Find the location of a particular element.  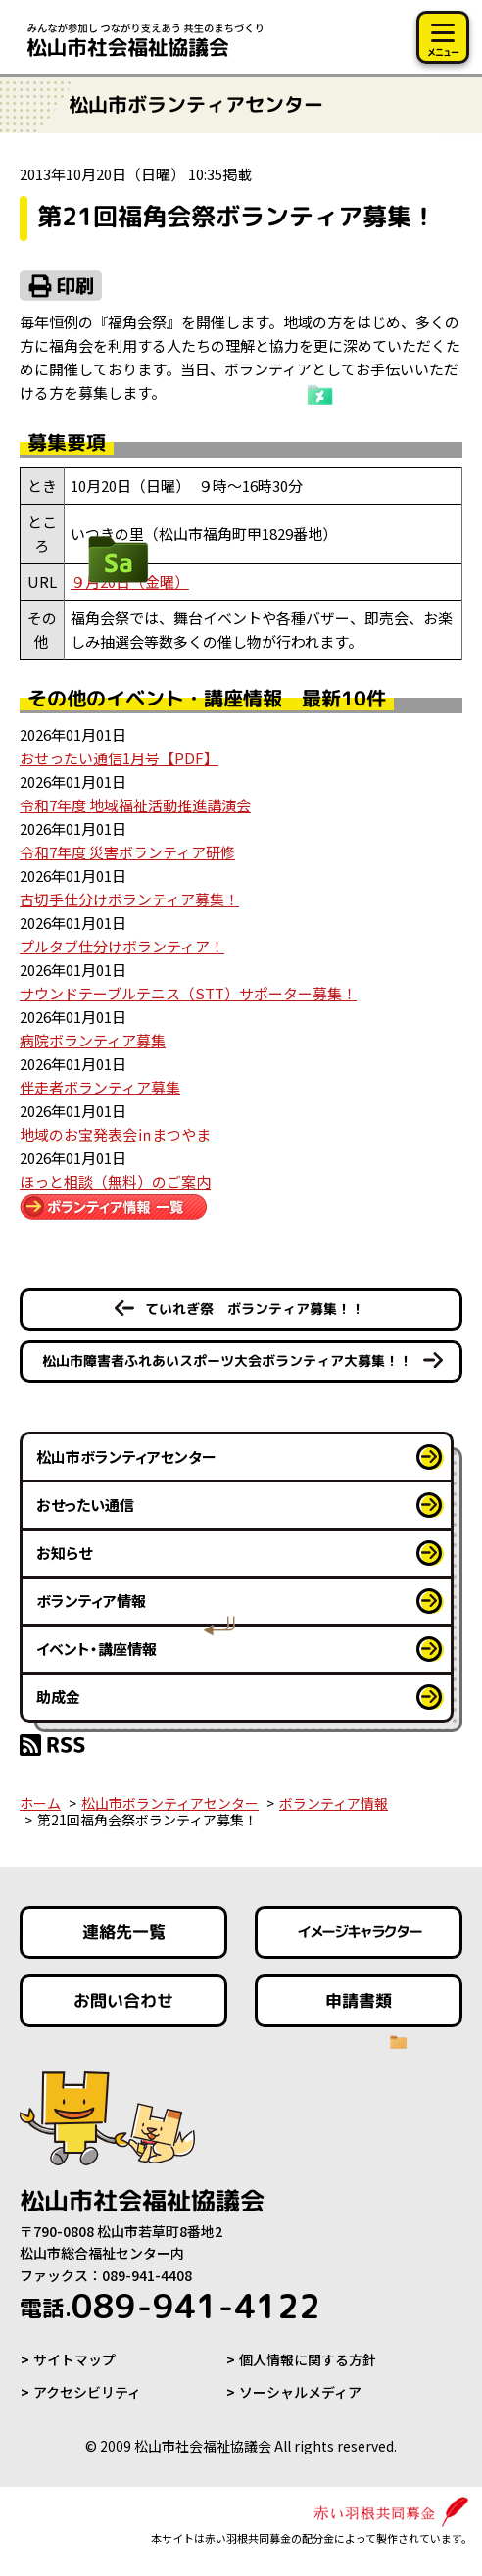

open your DeviantArt downloads folder is located at coordinates (319, 395).